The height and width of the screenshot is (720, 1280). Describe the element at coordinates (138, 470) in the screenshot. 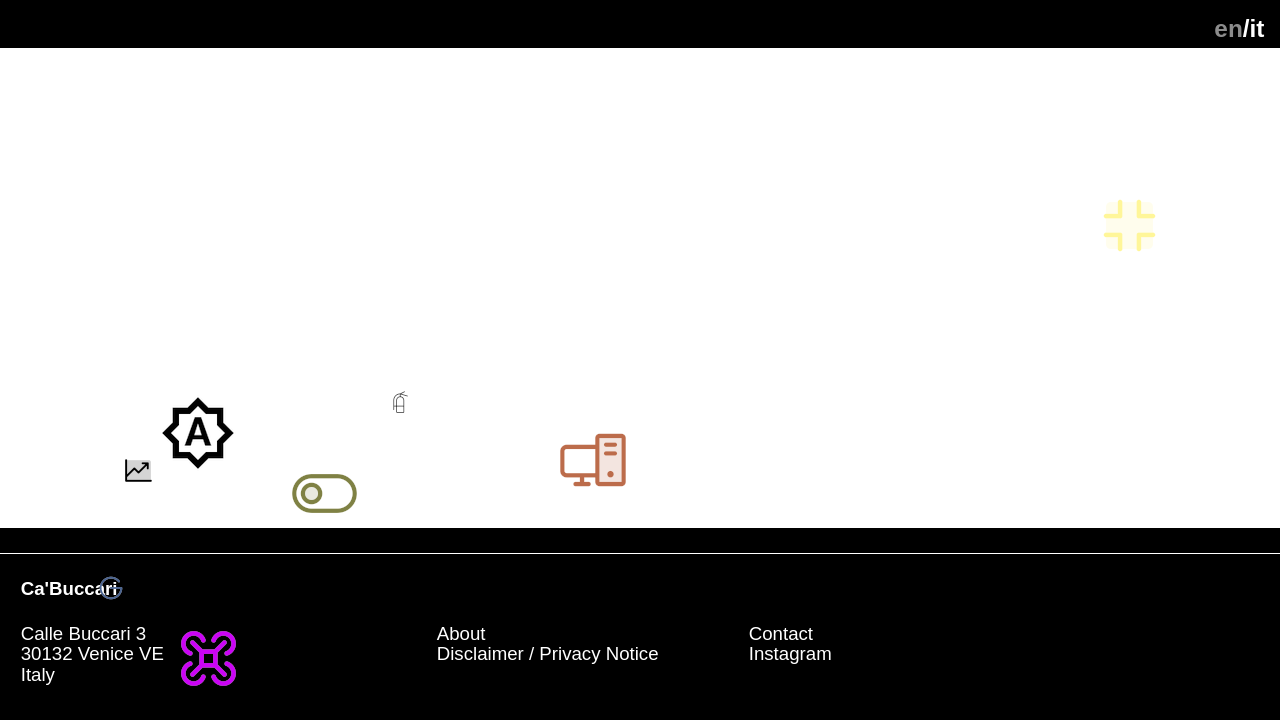

I see `view analytics or performance trends` at that location.